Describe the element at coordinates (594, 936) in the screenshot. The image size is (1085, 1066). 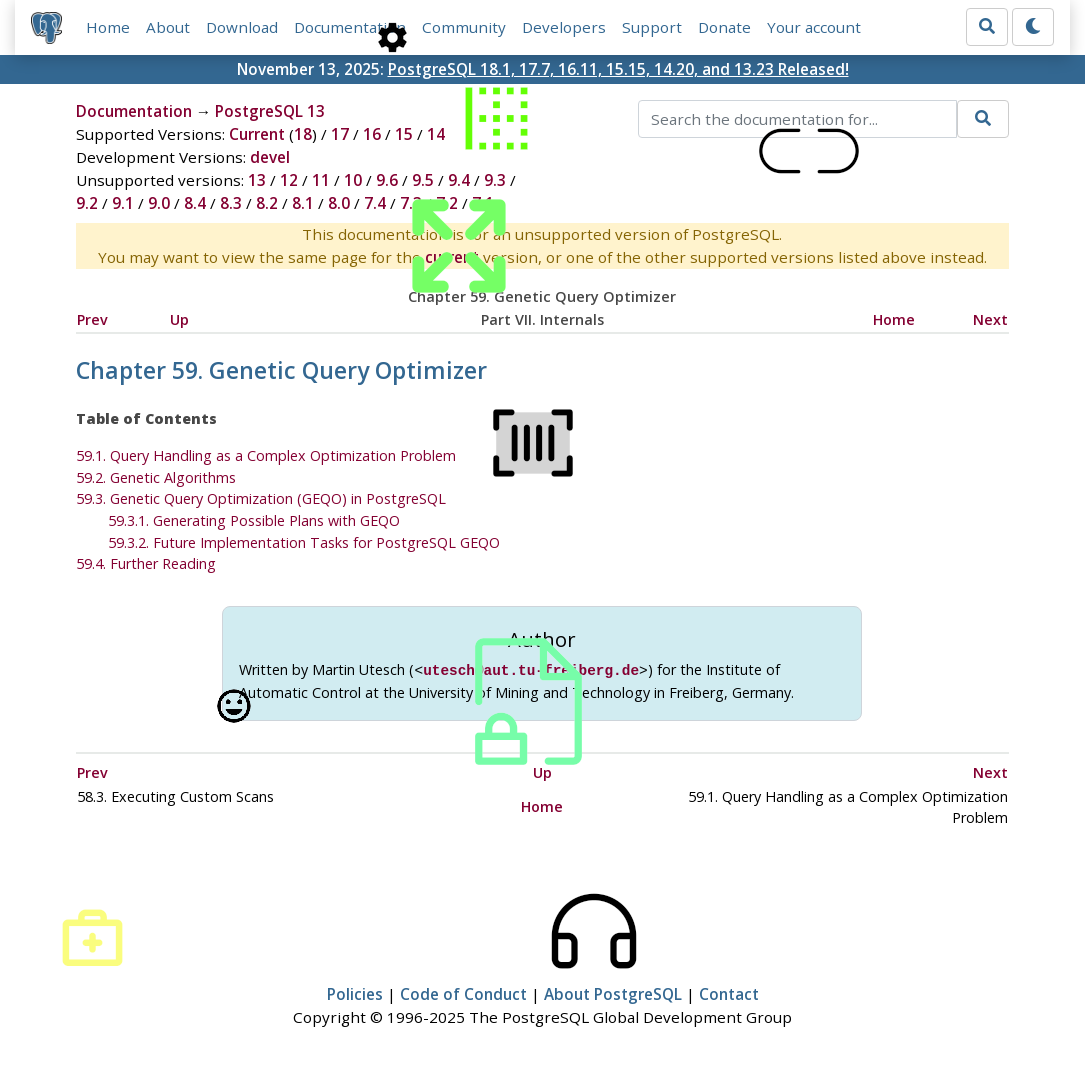
I see `access audio or music player` at that location.